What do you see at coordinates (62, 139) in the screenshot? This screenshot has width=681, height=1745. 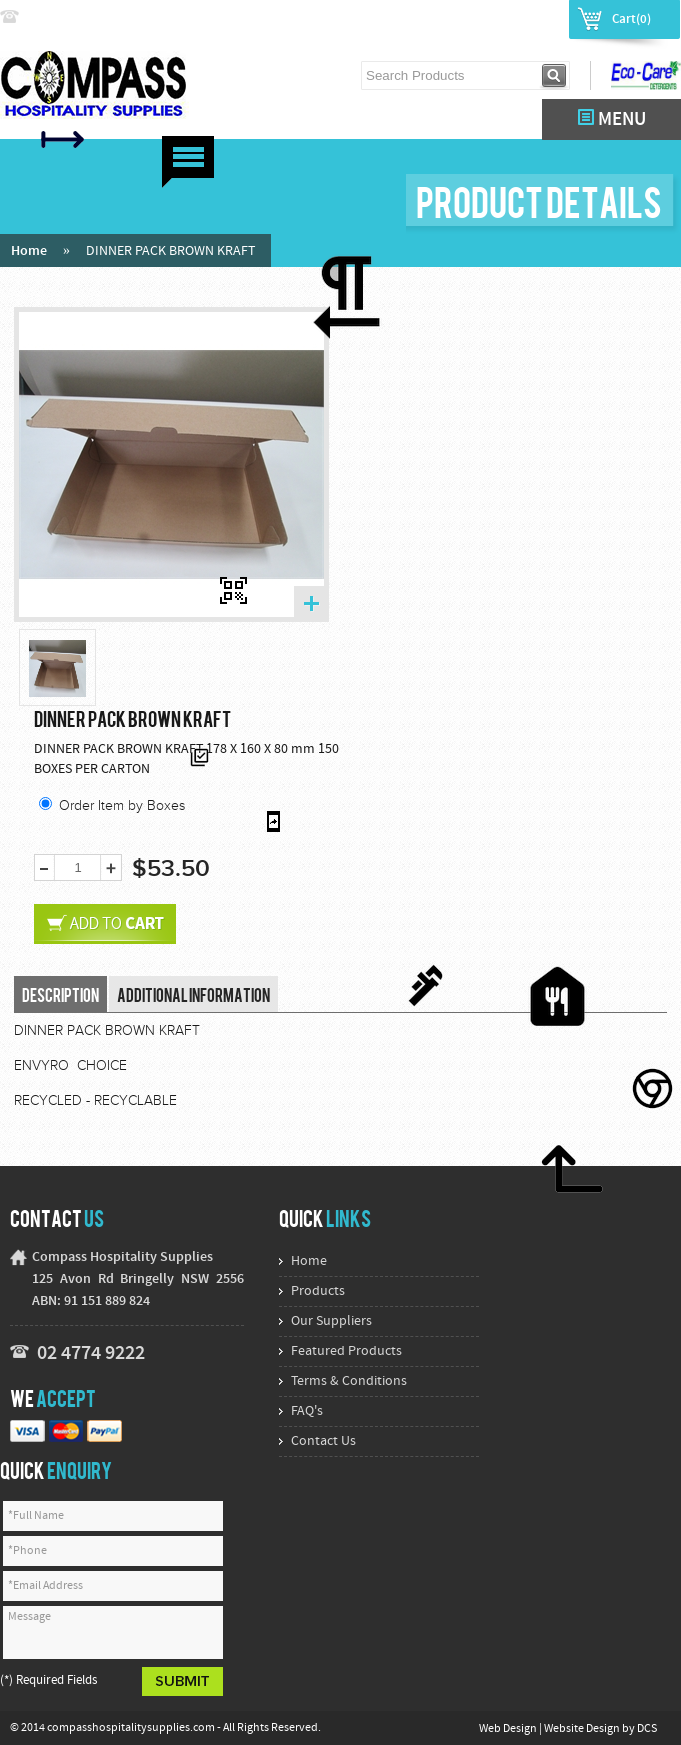 I see `move item to the end of a list` at bounding box center [62, 139].